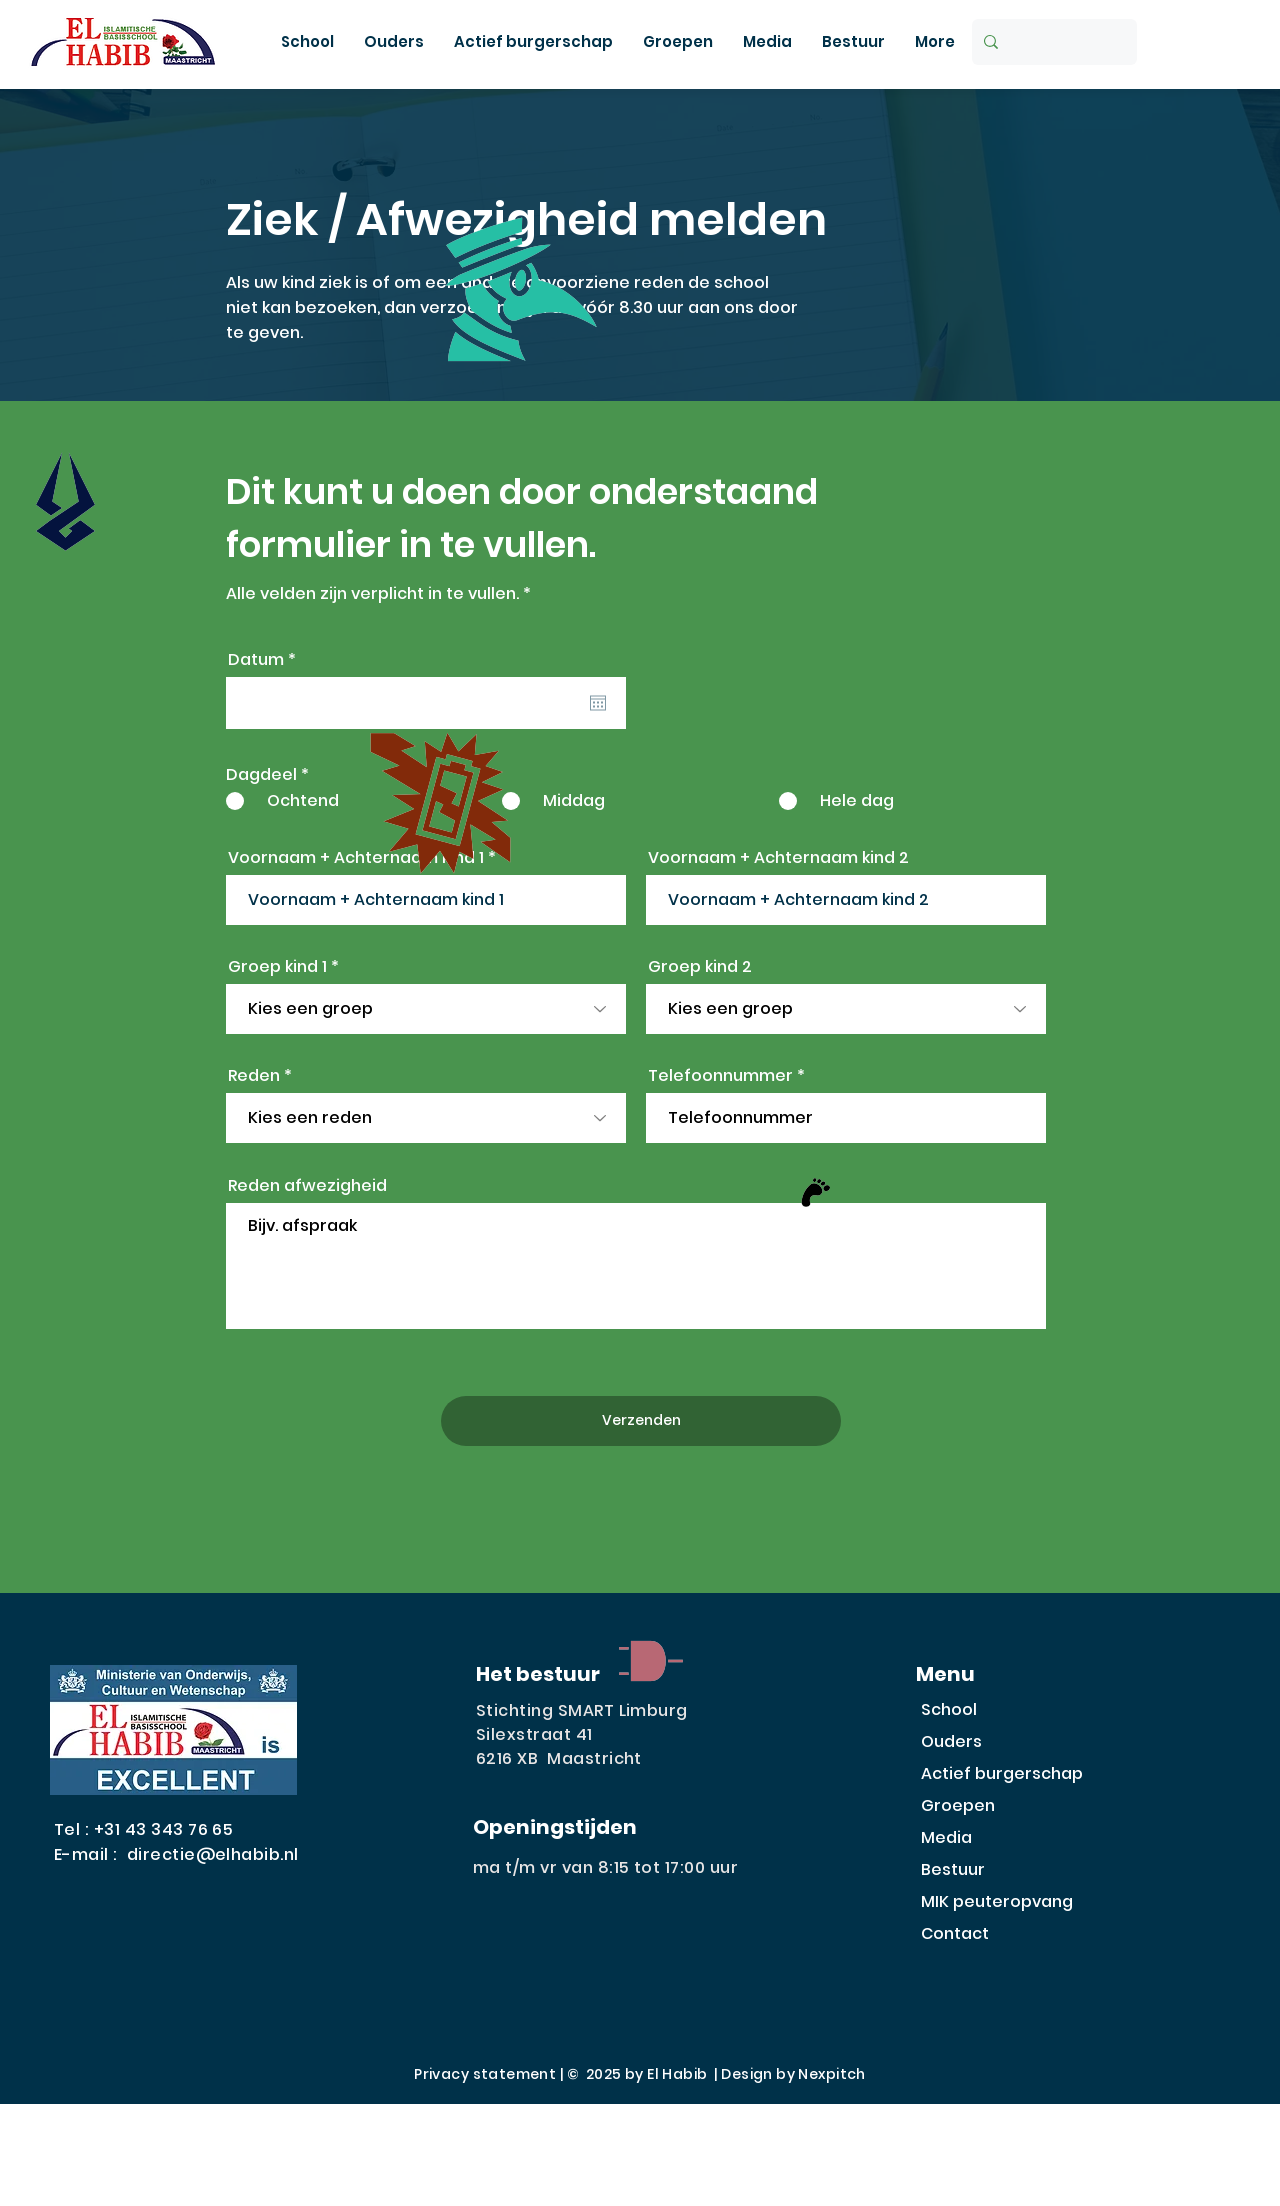 Image resolution: width=1280 pixels, height=2206 pixels. What do you see at coordinates (521, 288) in the screenshot?
I see `view plague doctor character profile` at bounding box center [521, 288].